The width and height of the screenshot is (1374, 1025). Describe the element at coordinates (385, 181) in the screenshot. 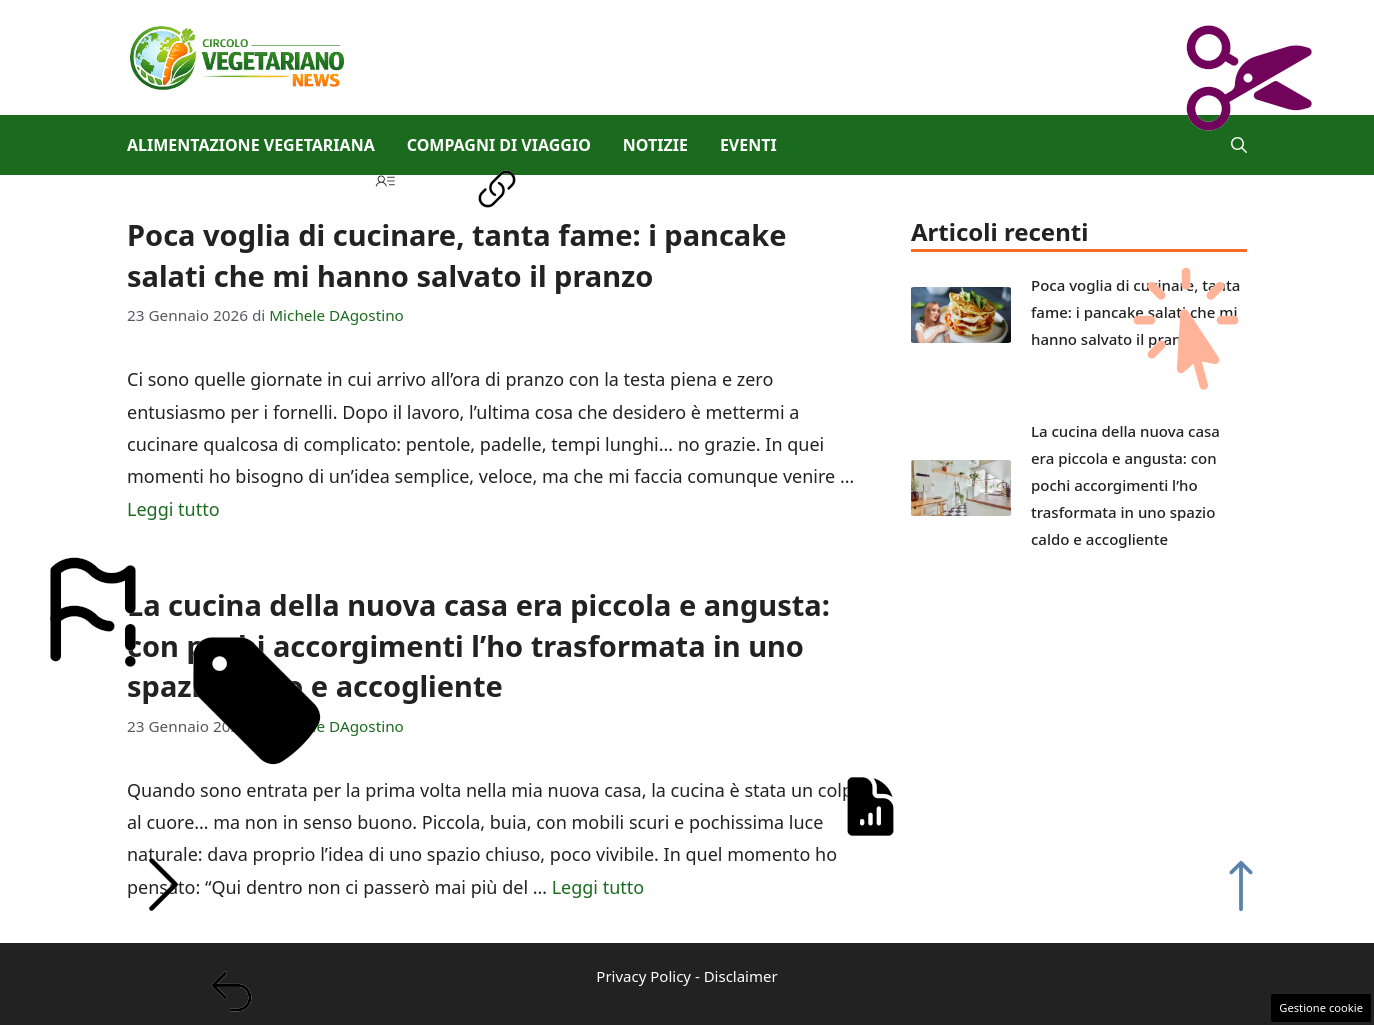

I see `view user directory or contact list` at that location.